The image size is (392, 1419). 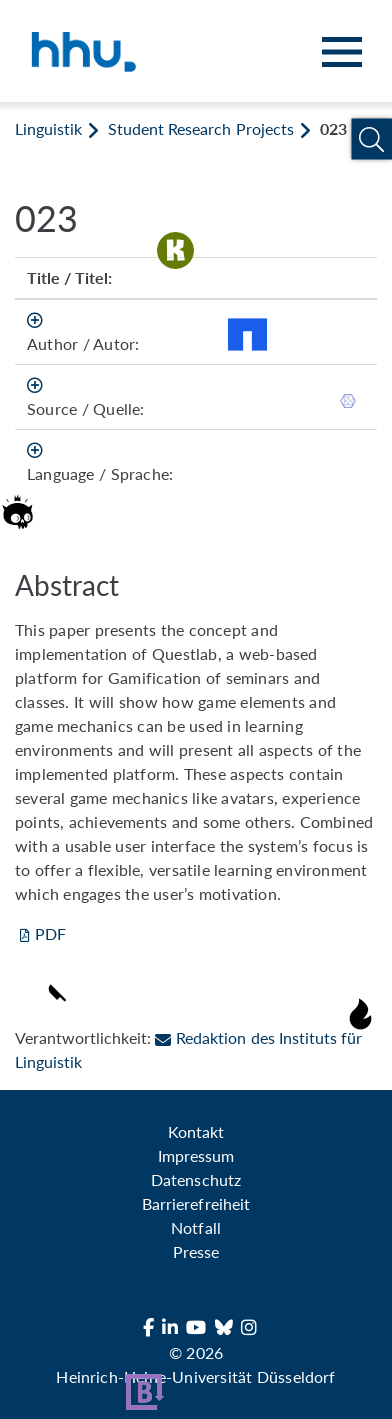 I want to click on NetApp company logo, so click(x=247, y=334).